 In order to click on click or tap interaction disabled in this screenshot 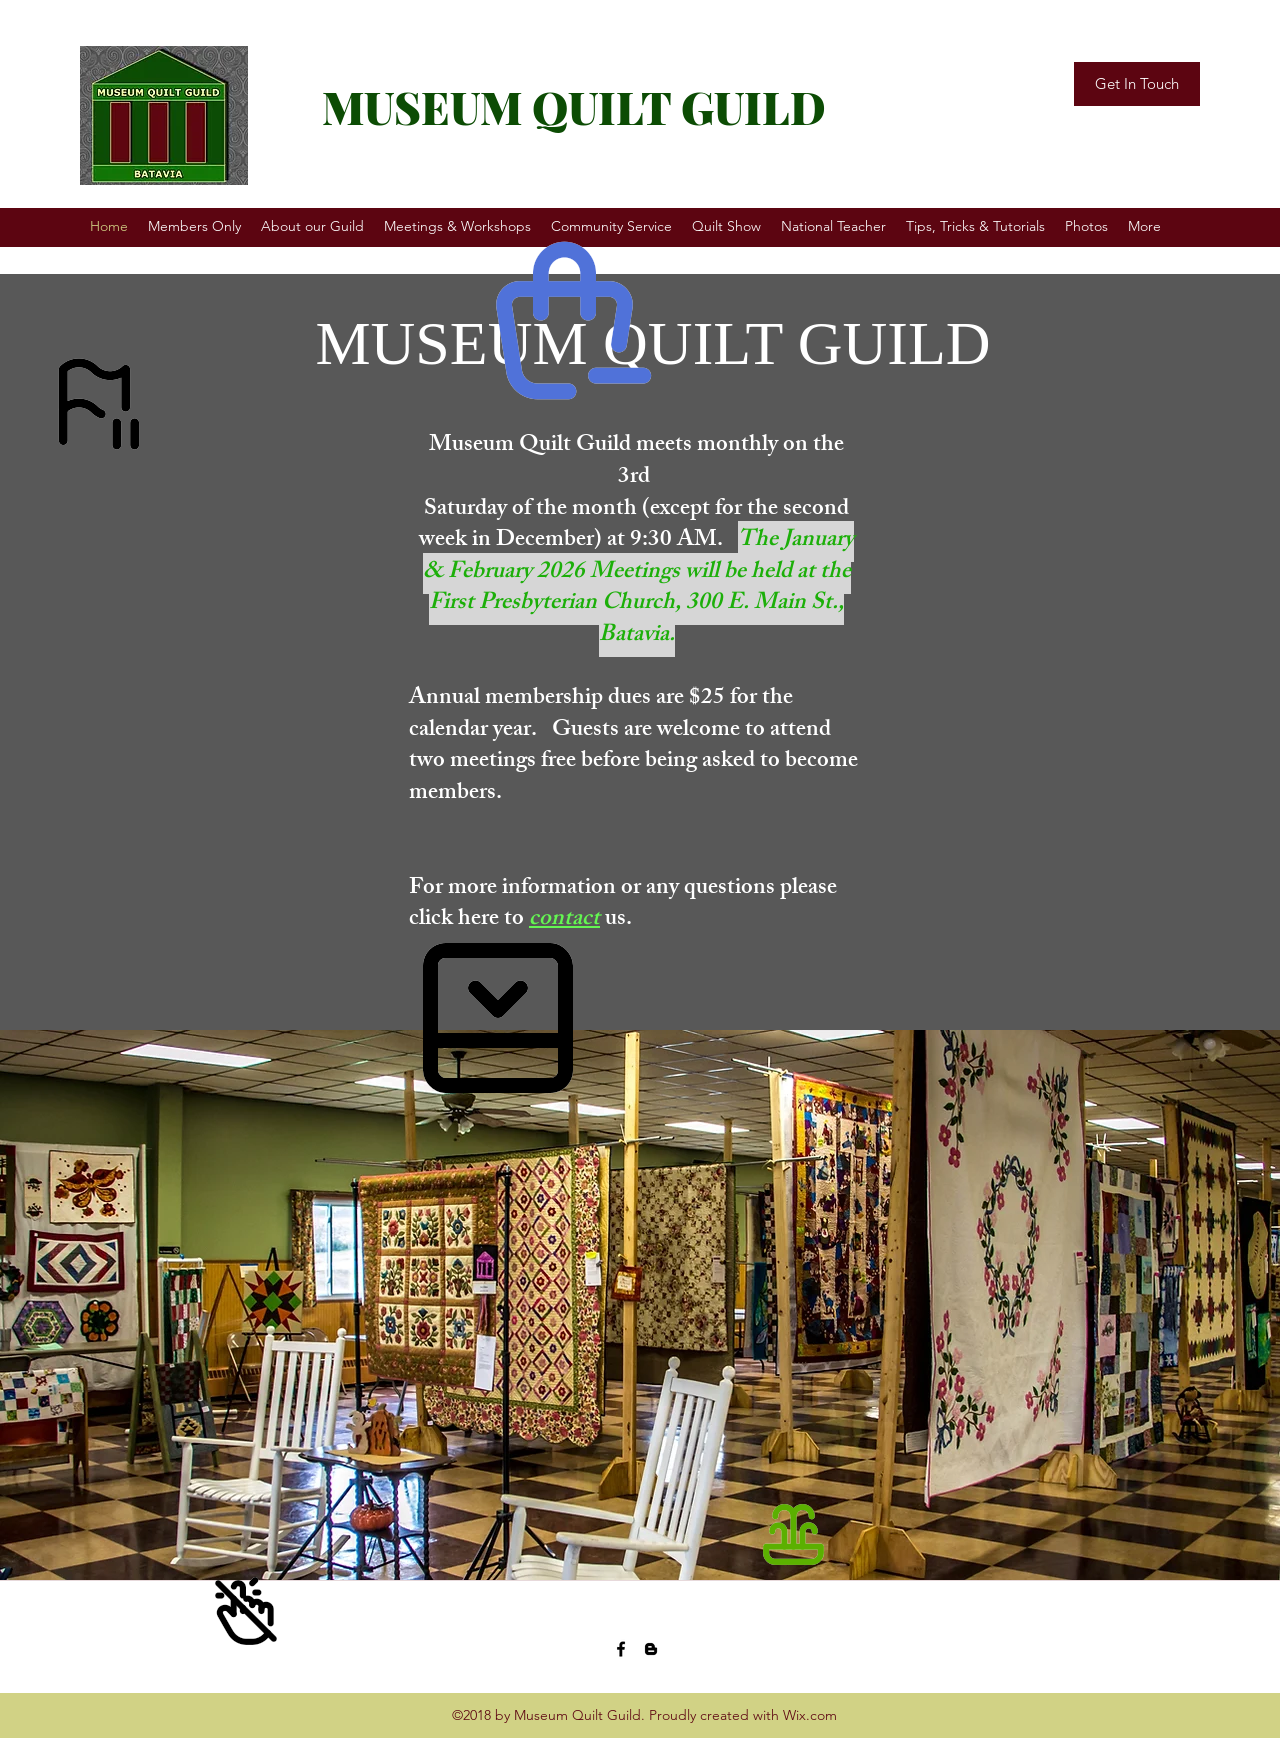, I will do `click(246, 1611)`.